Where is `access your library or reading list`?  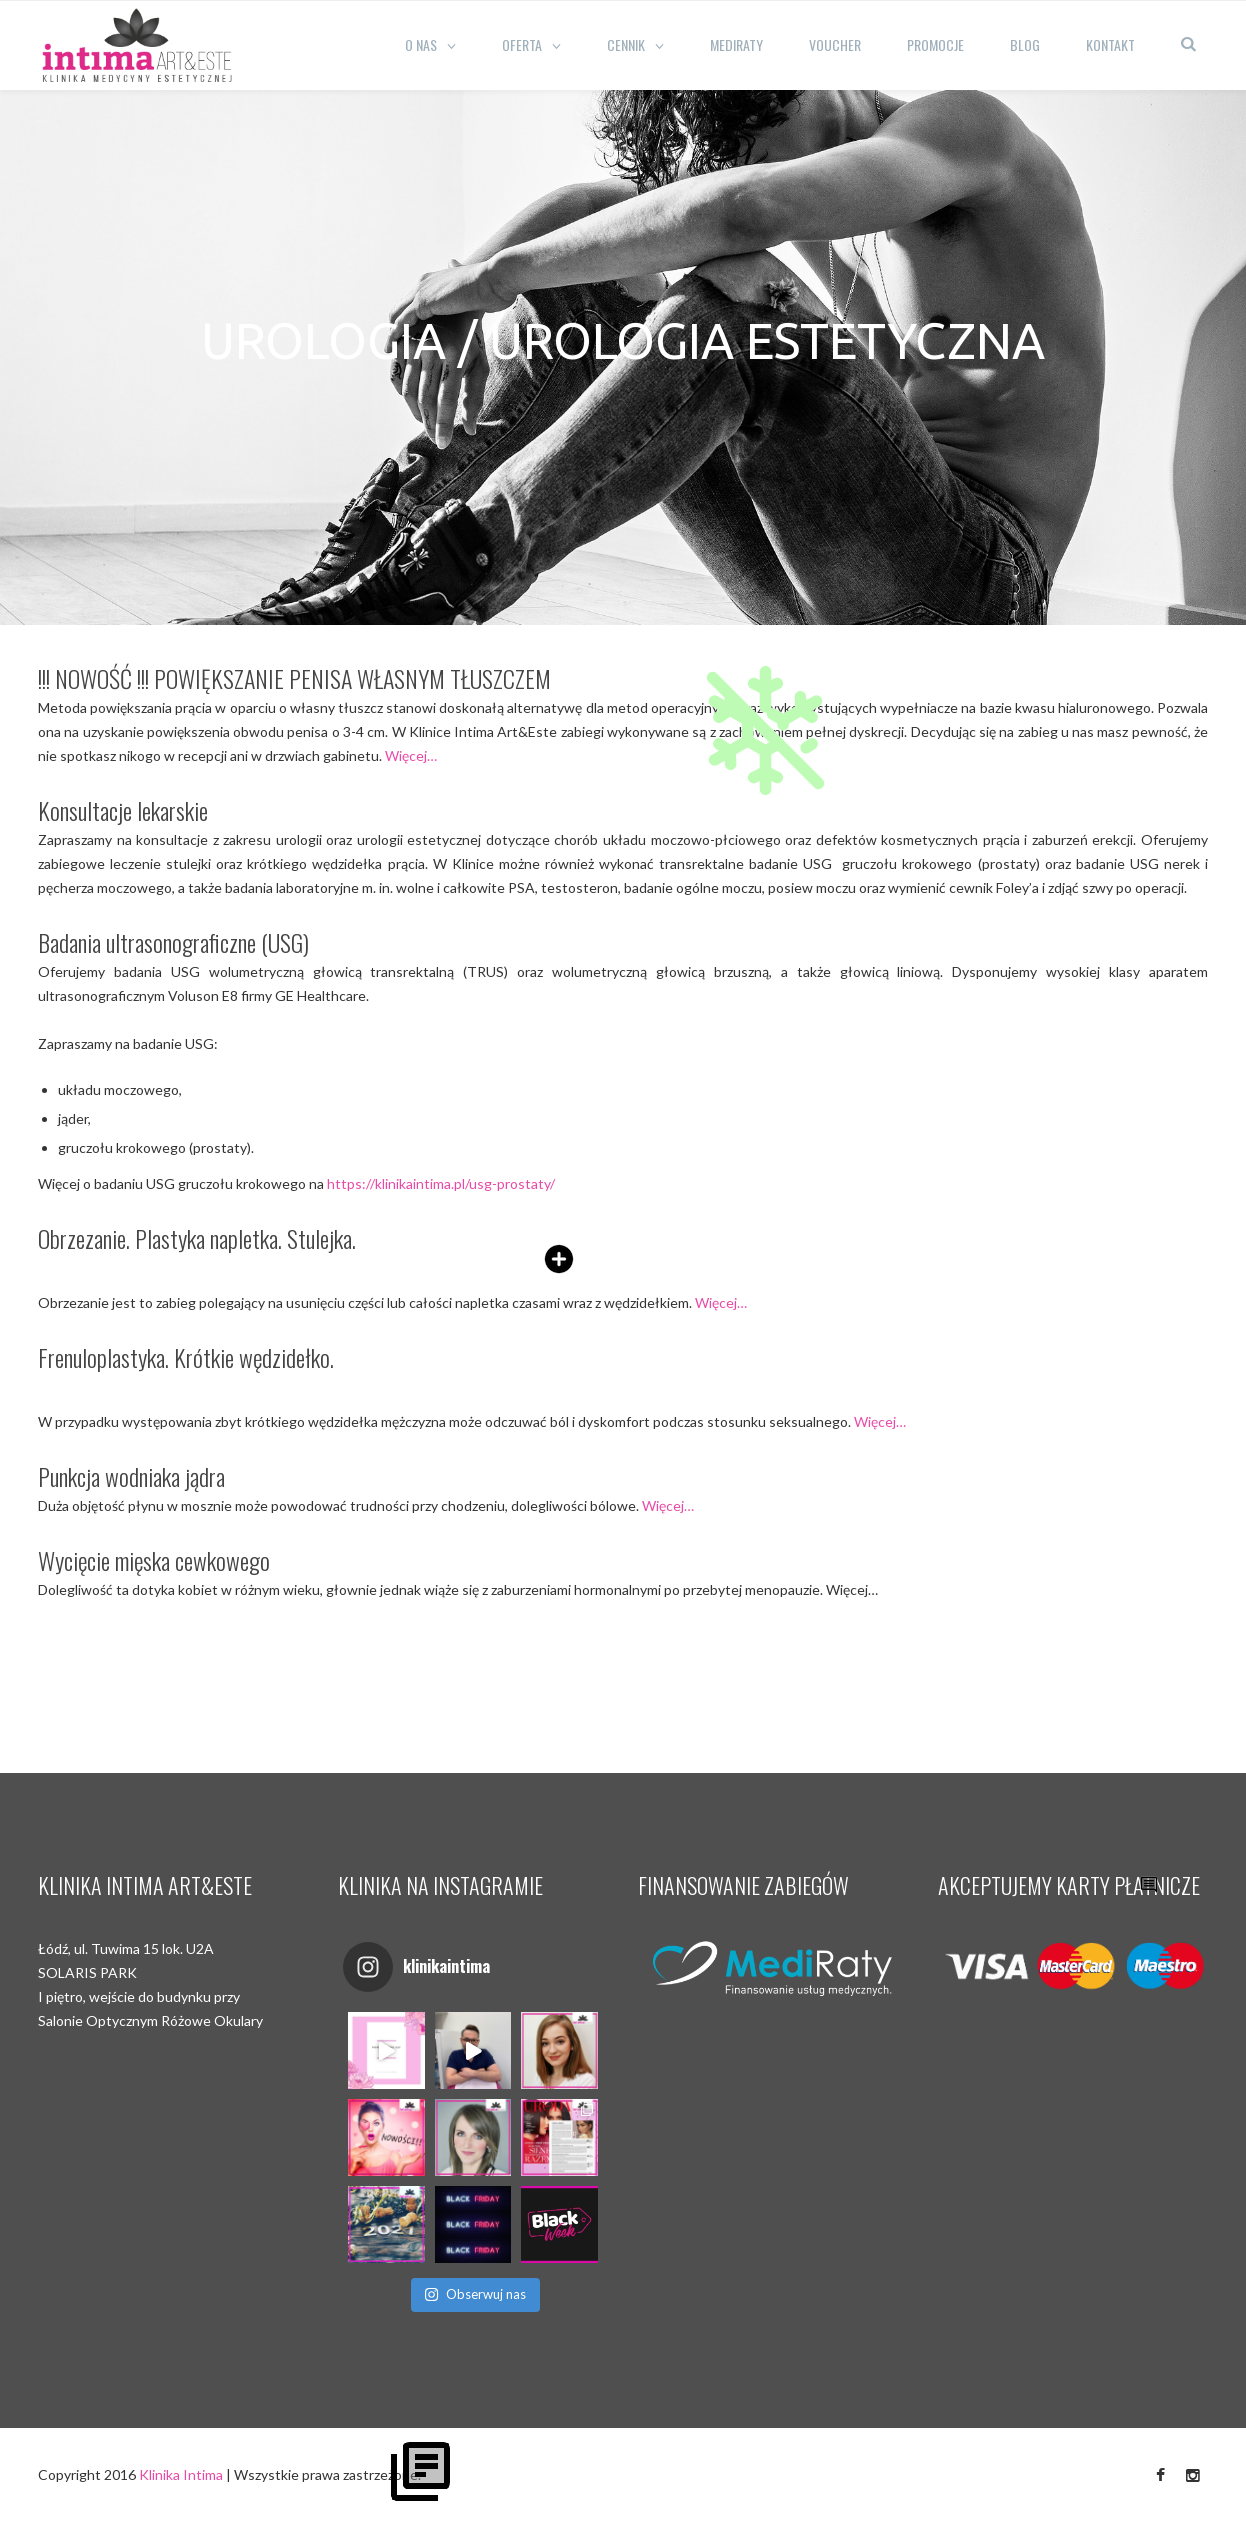 access your library or reading list is located at coordinates (420, 2471).